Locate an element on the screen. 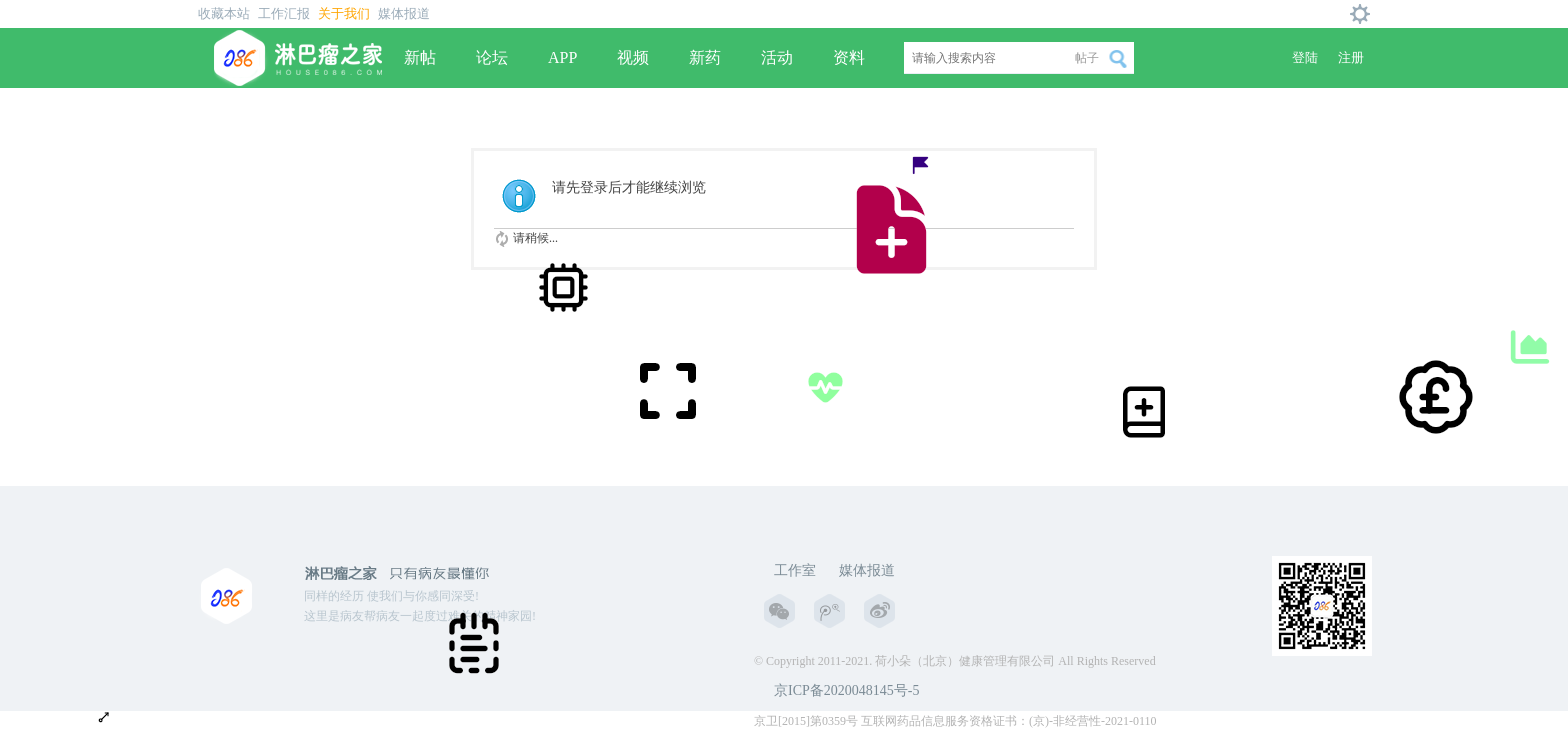 The width and height of the screenshot is (1568, 736). flag or bookmark an item is located at coordinates (920, 164).